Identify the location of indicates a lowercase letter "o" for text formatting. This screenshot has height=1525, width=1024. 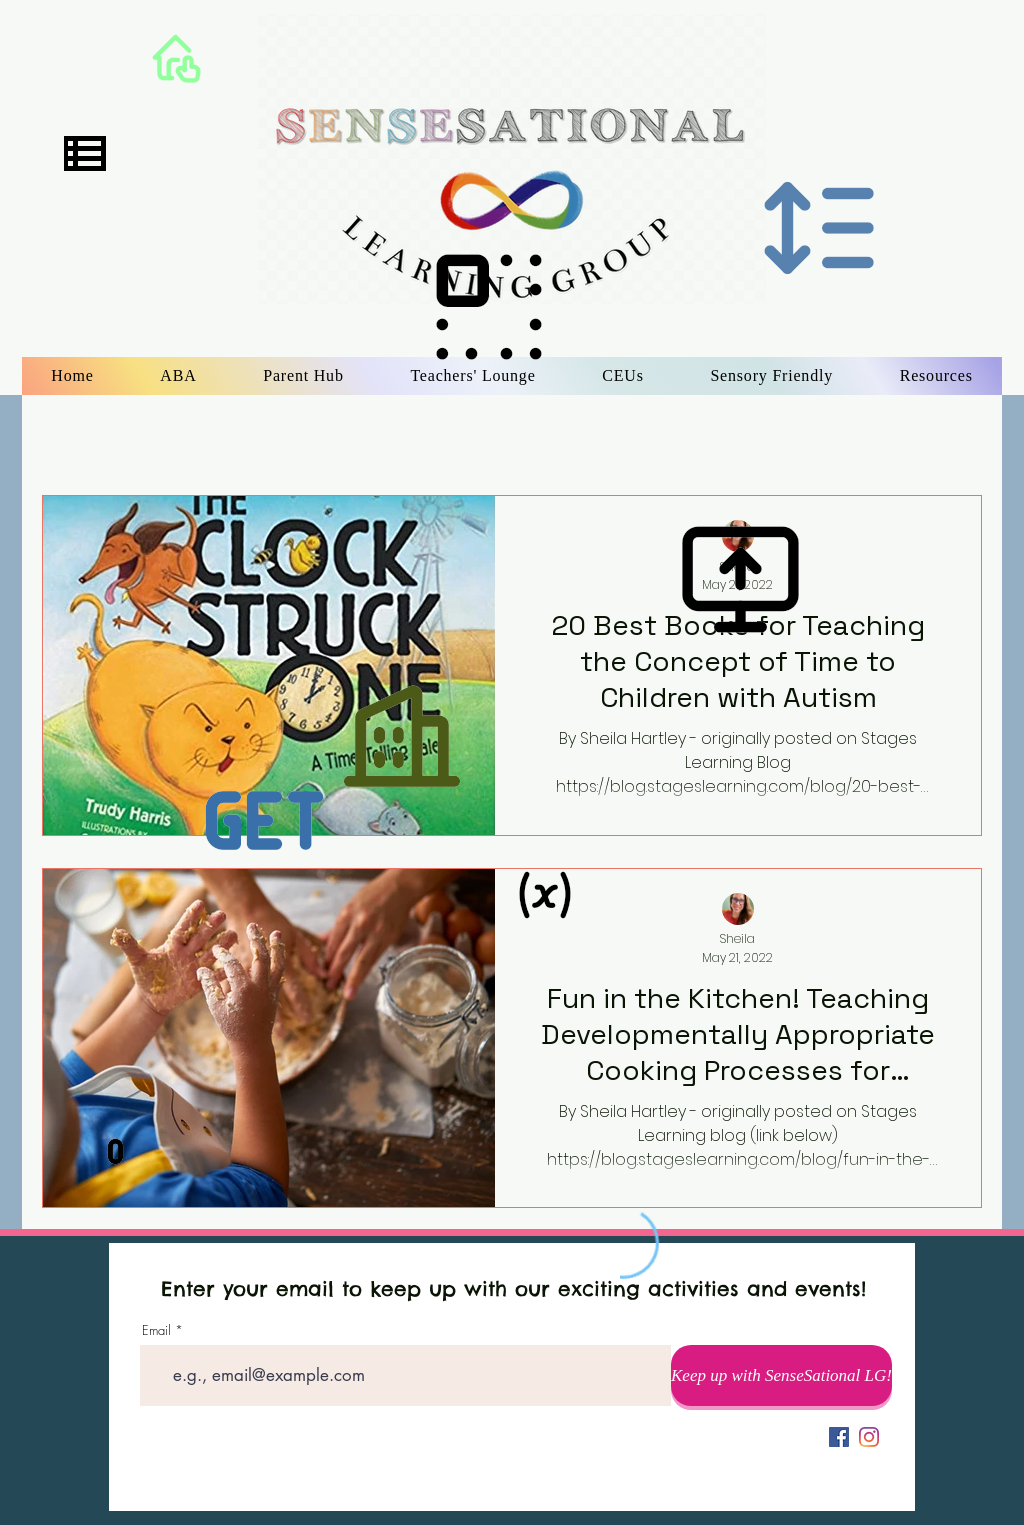
(115, 1151).